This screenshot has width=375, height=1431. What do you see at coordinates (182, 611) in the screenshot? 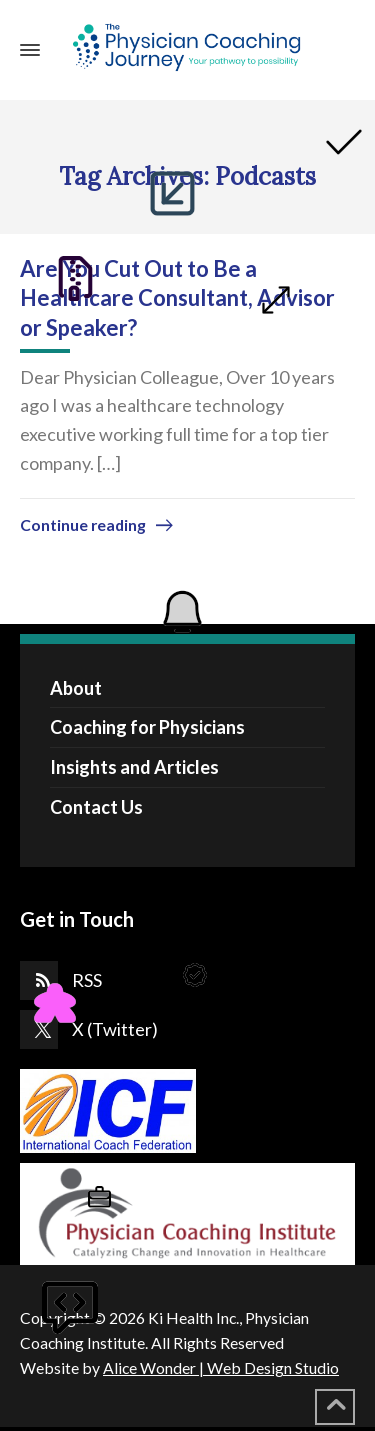
I see `view notifications` at bounding box center [182, 611].